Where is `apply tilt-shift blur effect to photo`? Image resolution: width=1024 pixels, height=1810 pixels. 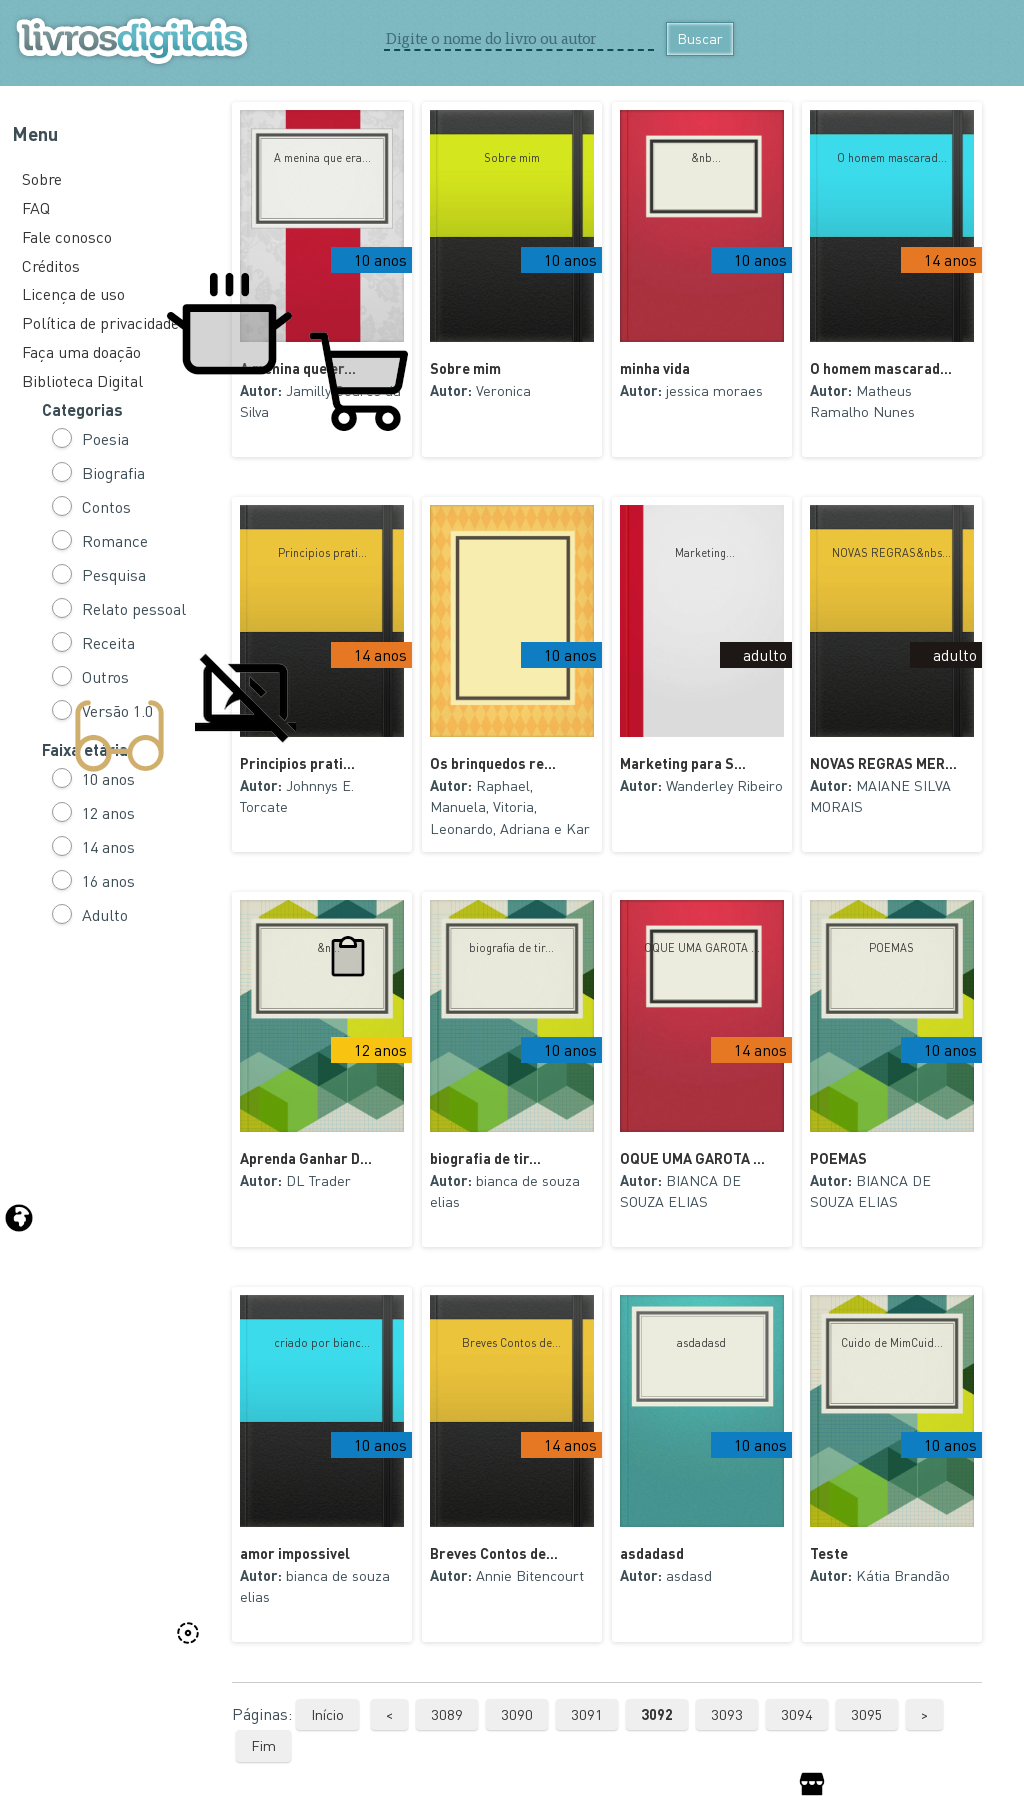 apply tilt-shift blur effect to photo is located at coordinates (188, 1633).